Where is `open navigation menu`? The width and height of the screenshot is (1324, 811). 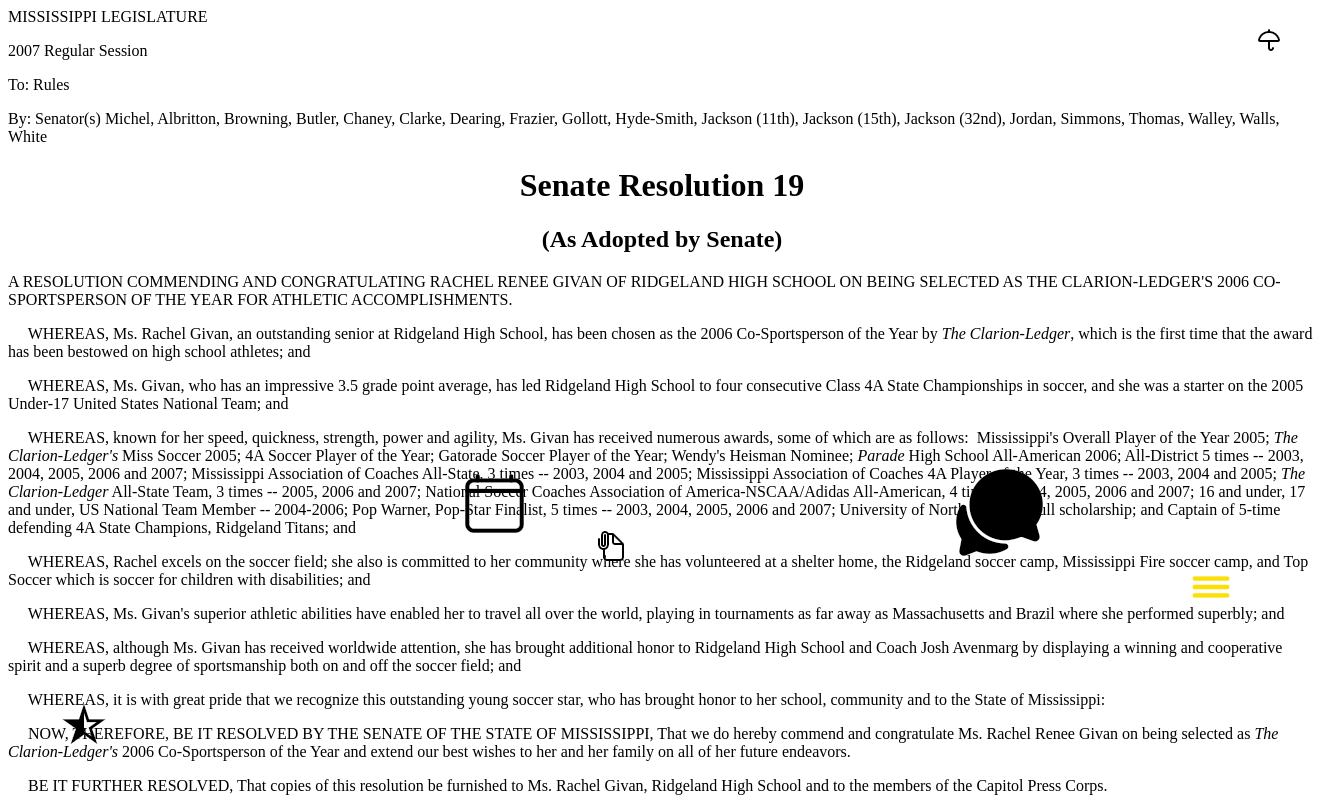
open navigation menu is located at coordinates (1211, 587).